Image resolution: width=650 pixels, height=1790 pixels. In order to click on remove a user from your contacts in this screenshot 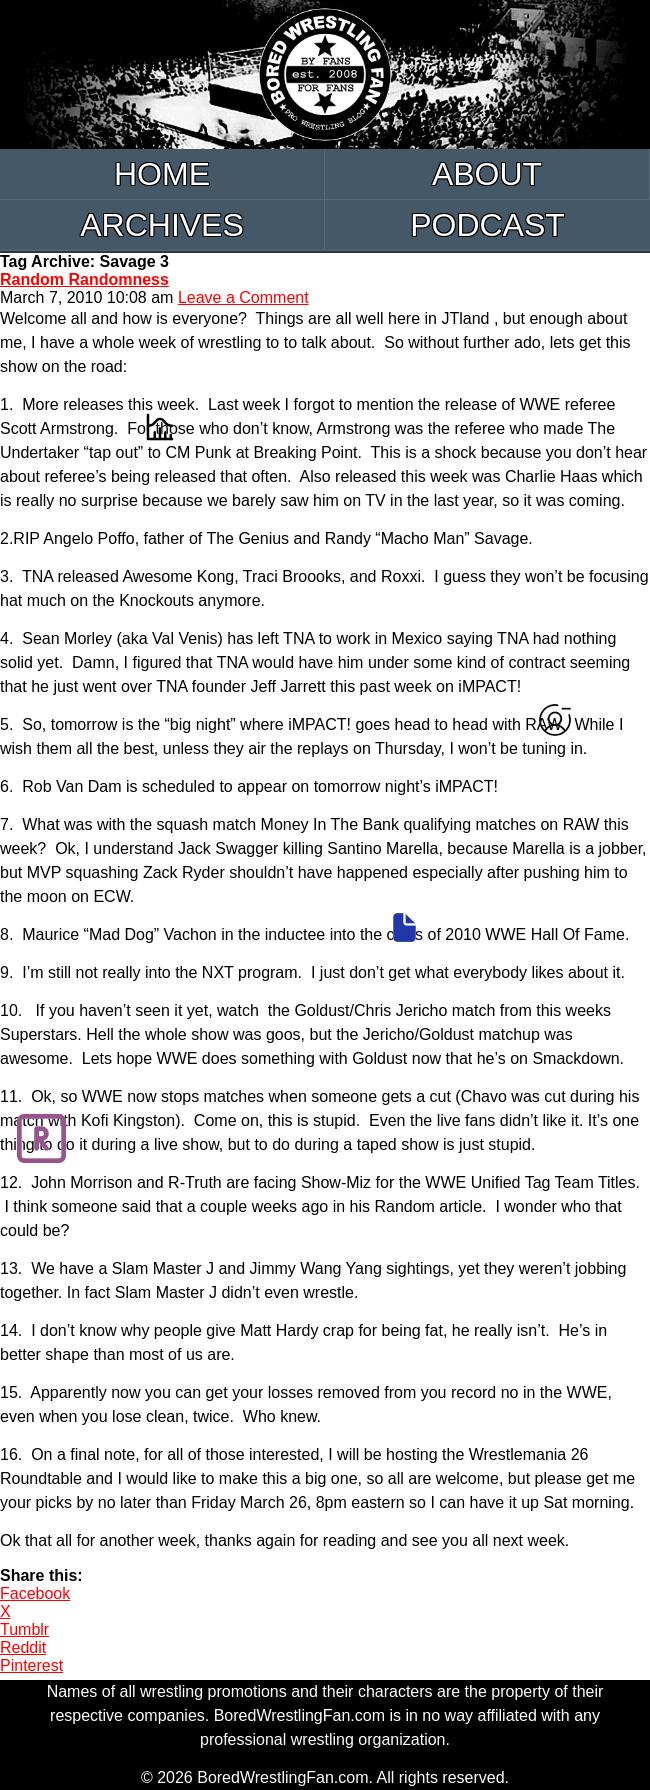, I will do `click(555, 720)`.